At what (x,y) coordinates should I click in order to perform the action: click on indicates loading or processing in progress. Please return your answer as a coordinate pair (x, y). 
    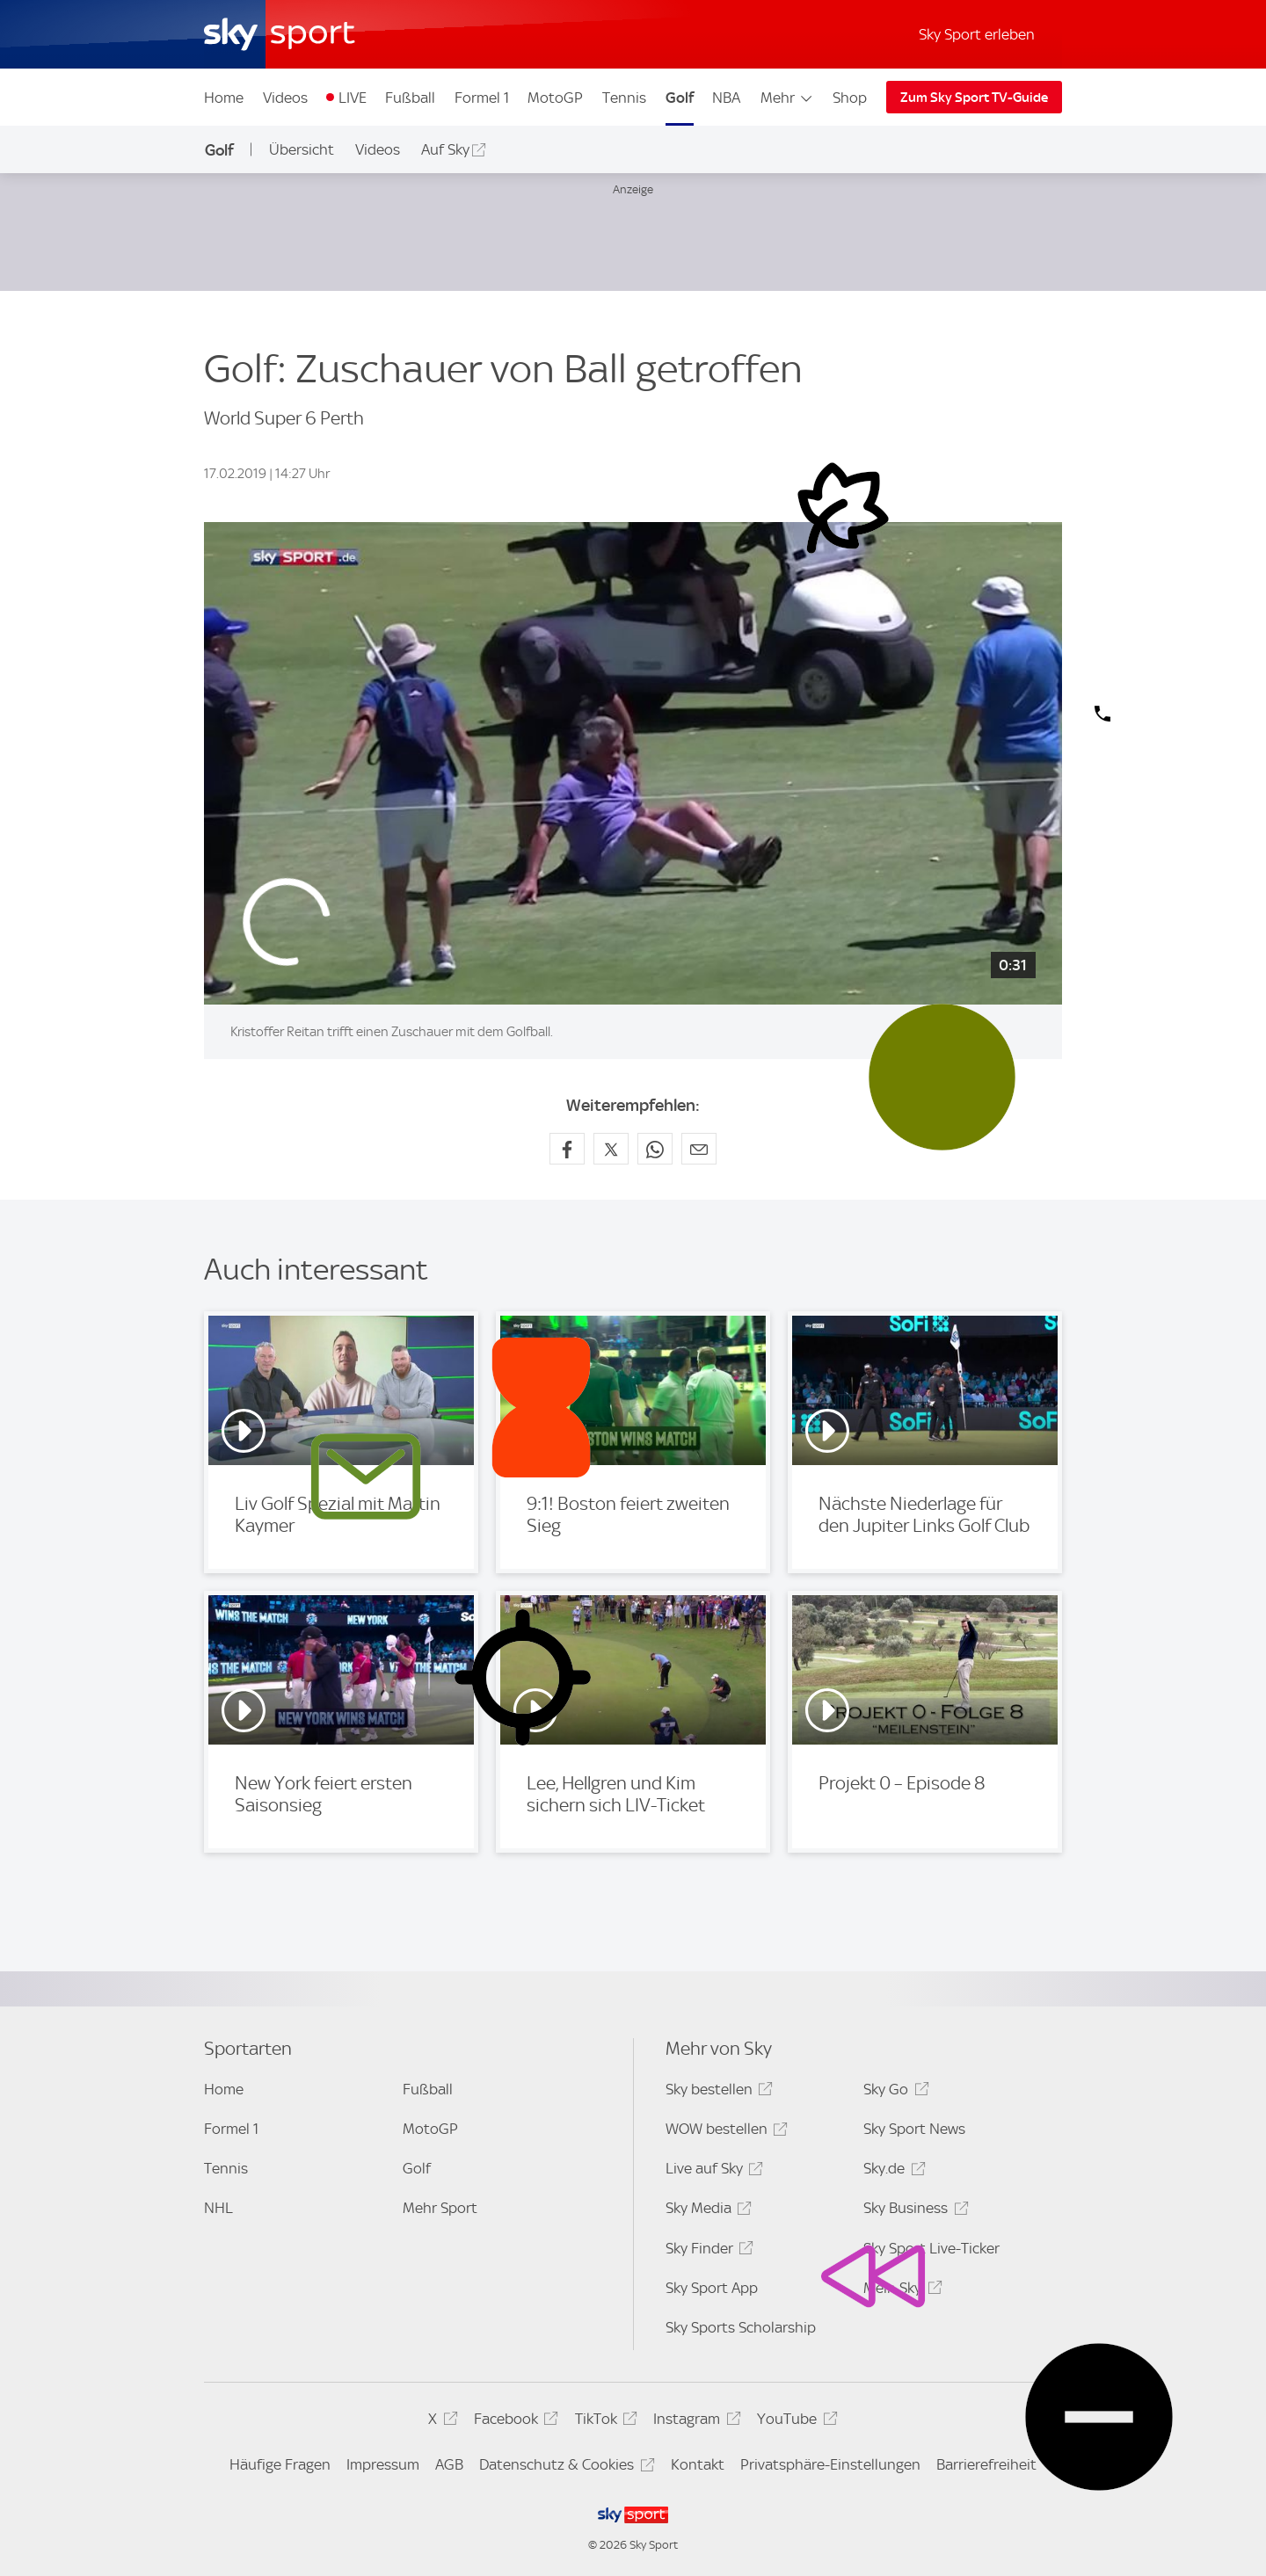
    Looking at the image, I should click on (541, 1407).